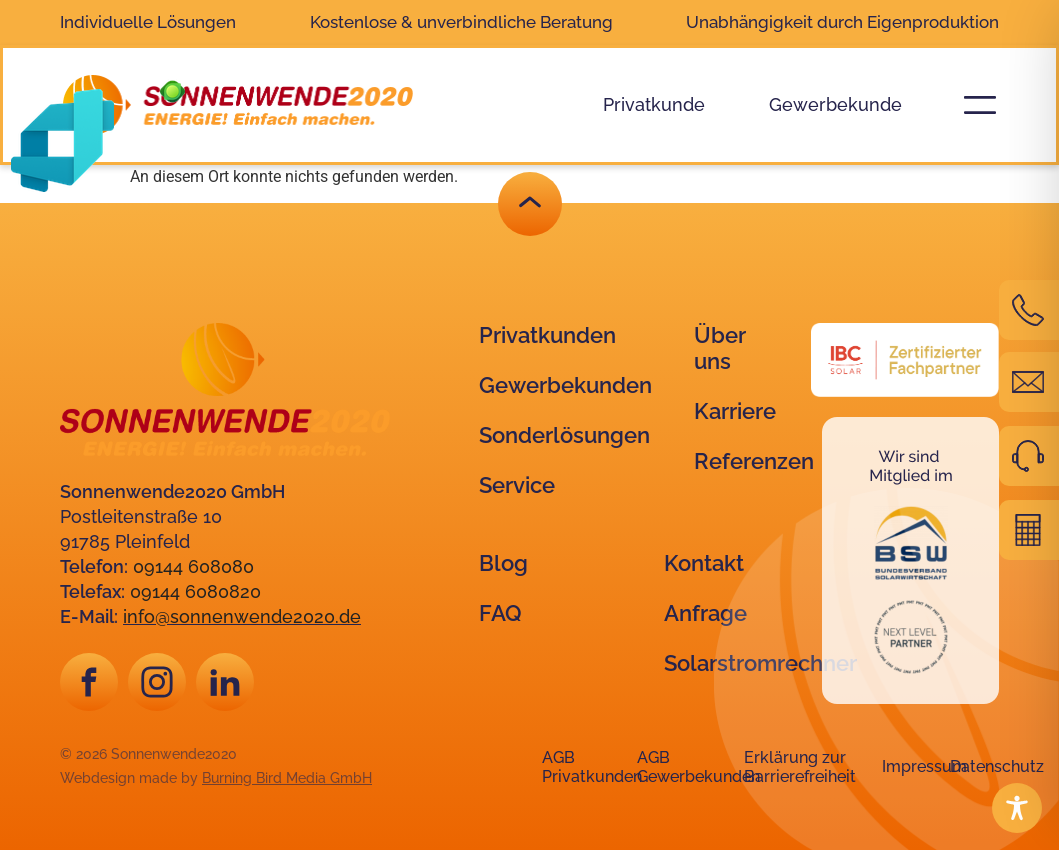 This screenshot has width=1059, height=850. I want to click on open the recommendations app, so click(172, 91).